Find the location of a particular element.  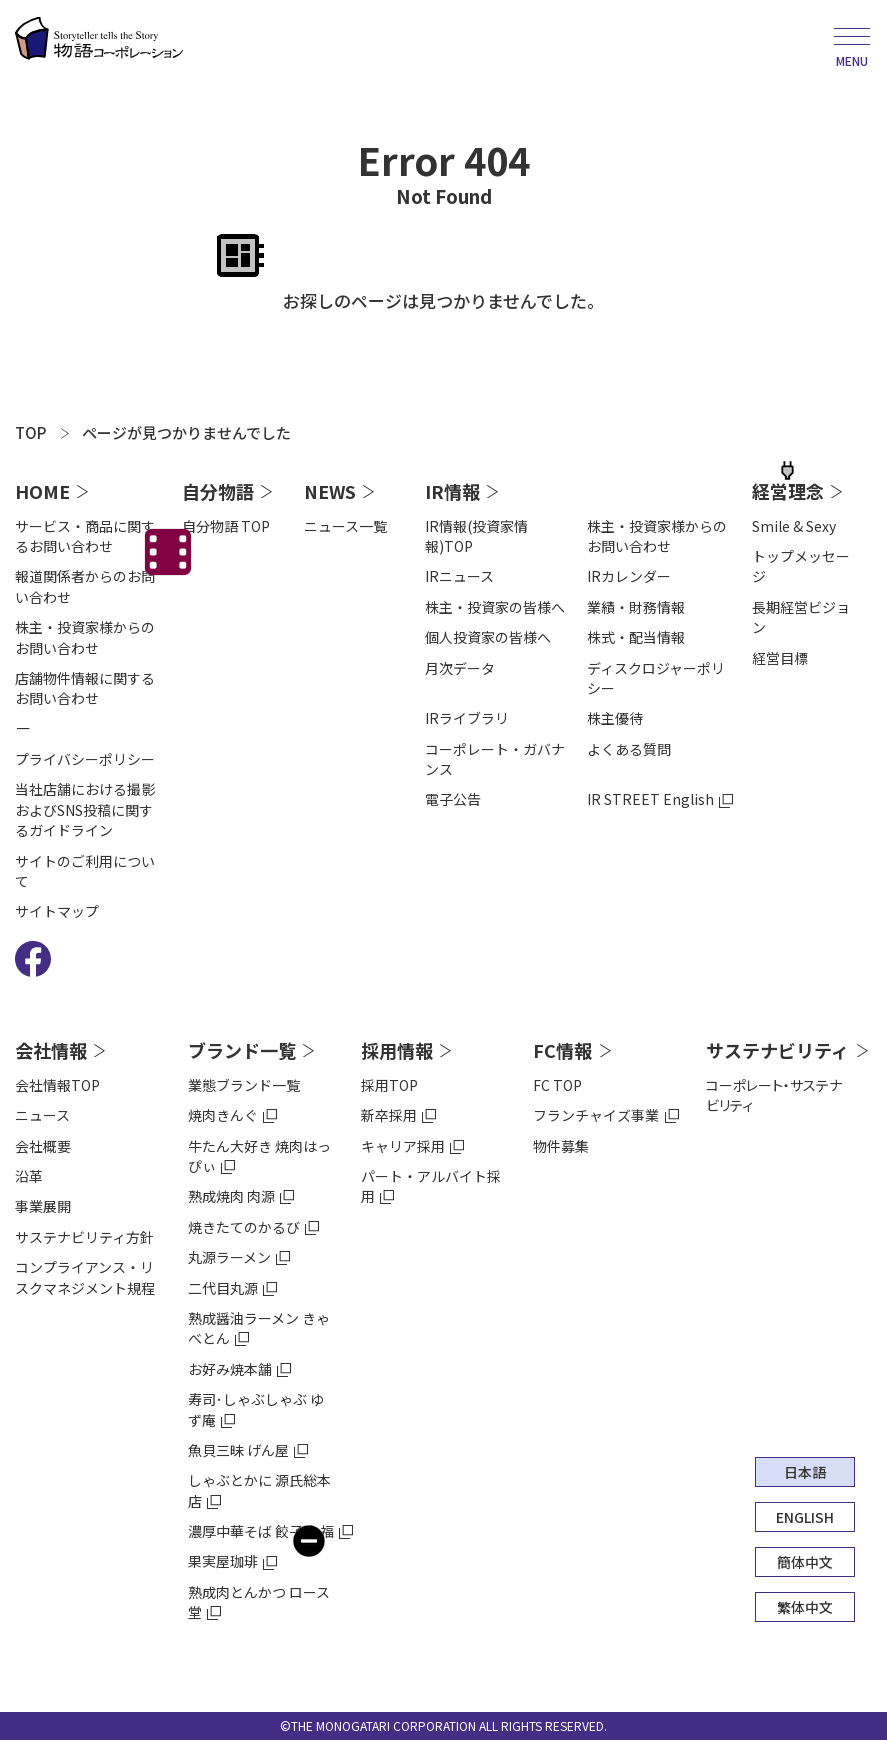

access developer or hardware settings is located at coordinates (240, 255).